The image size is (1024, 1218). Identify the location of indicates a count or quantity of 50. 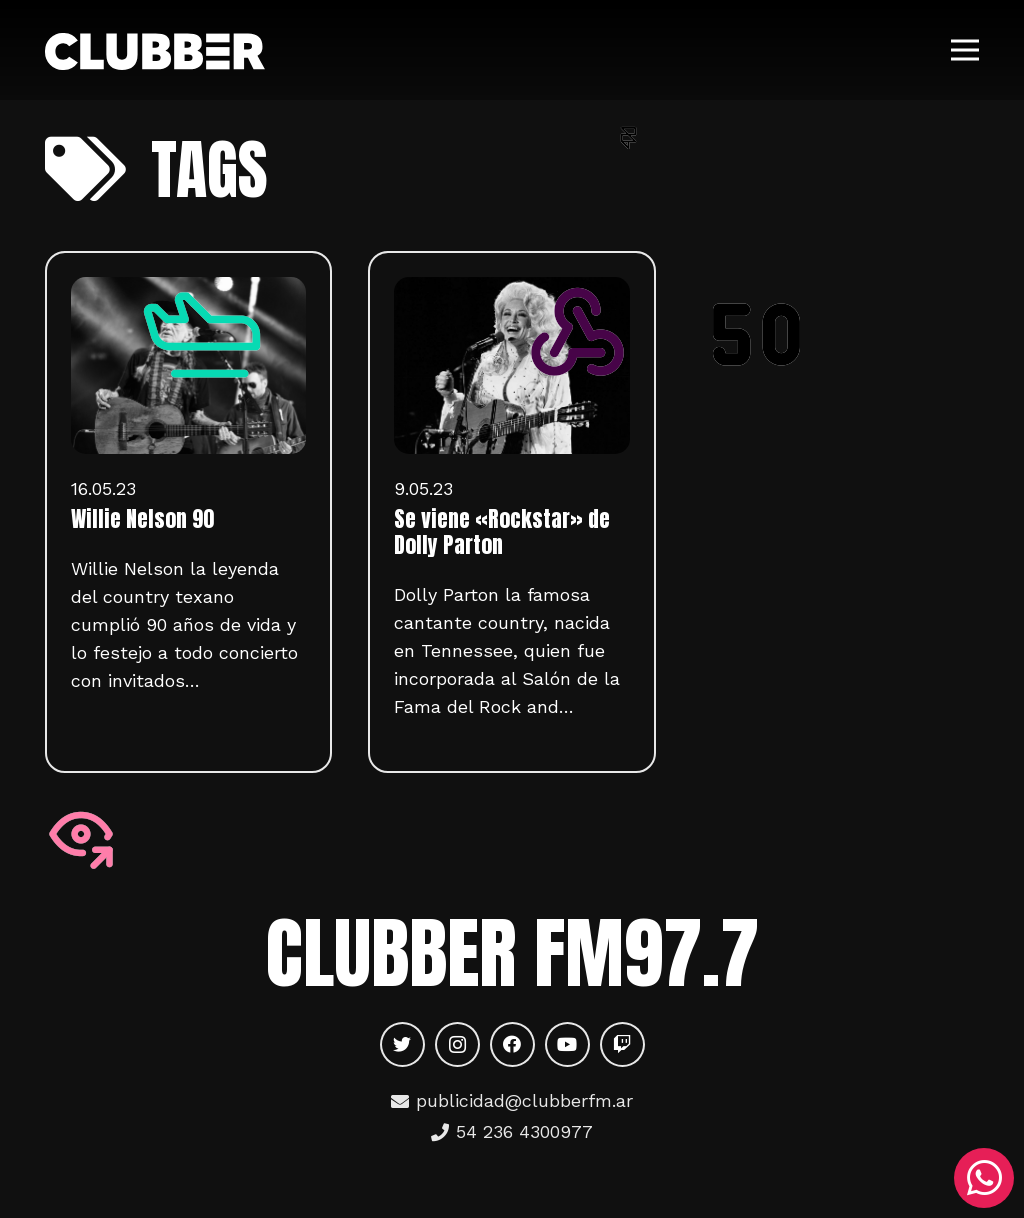
(756, 334).